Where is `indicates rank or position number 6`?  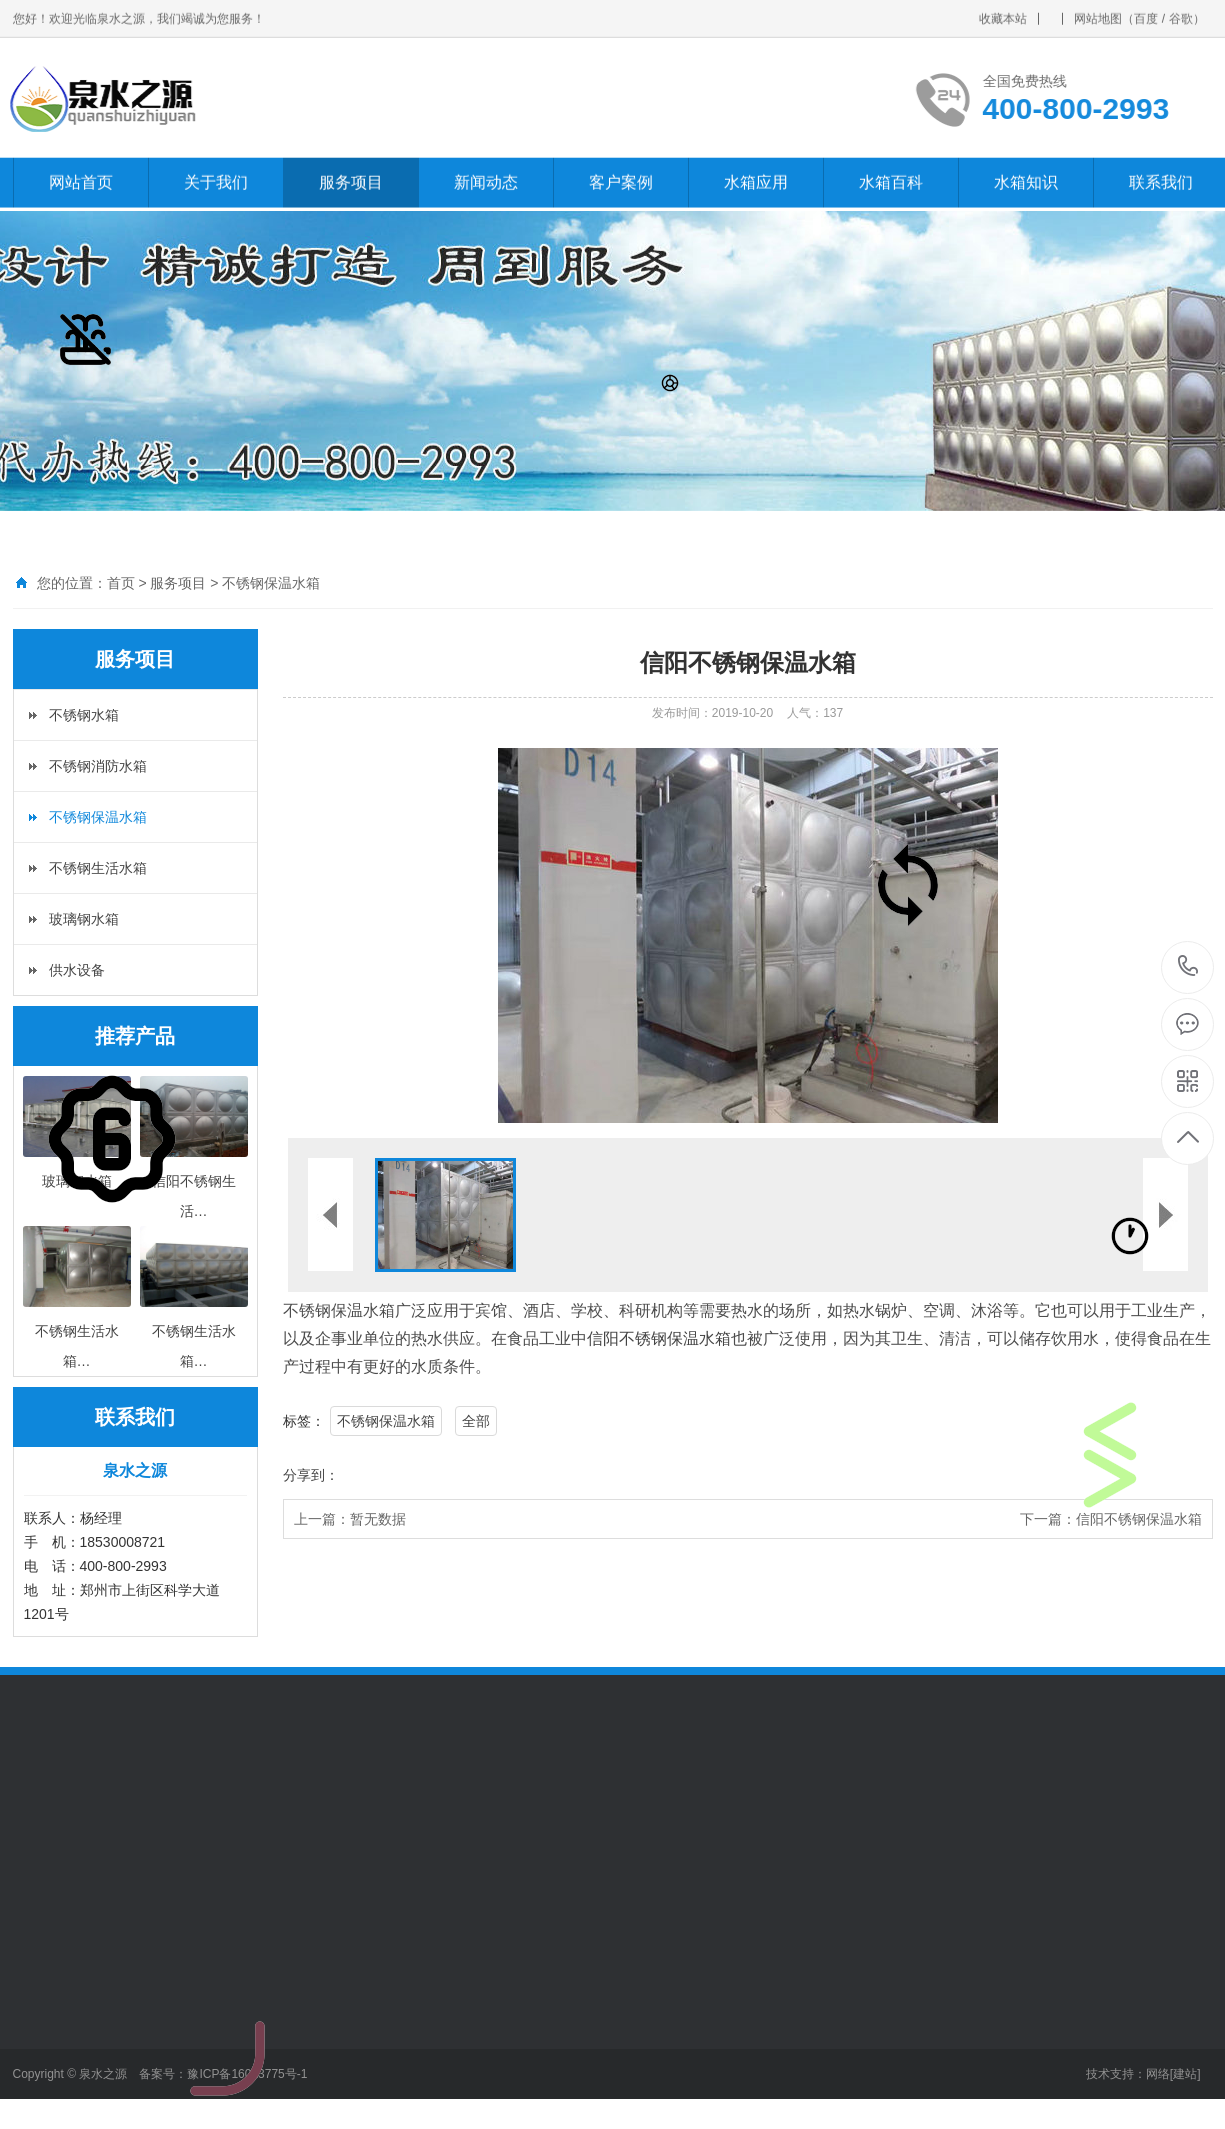 indicates rank or position number 6 is located at coordinates (112, 1139).